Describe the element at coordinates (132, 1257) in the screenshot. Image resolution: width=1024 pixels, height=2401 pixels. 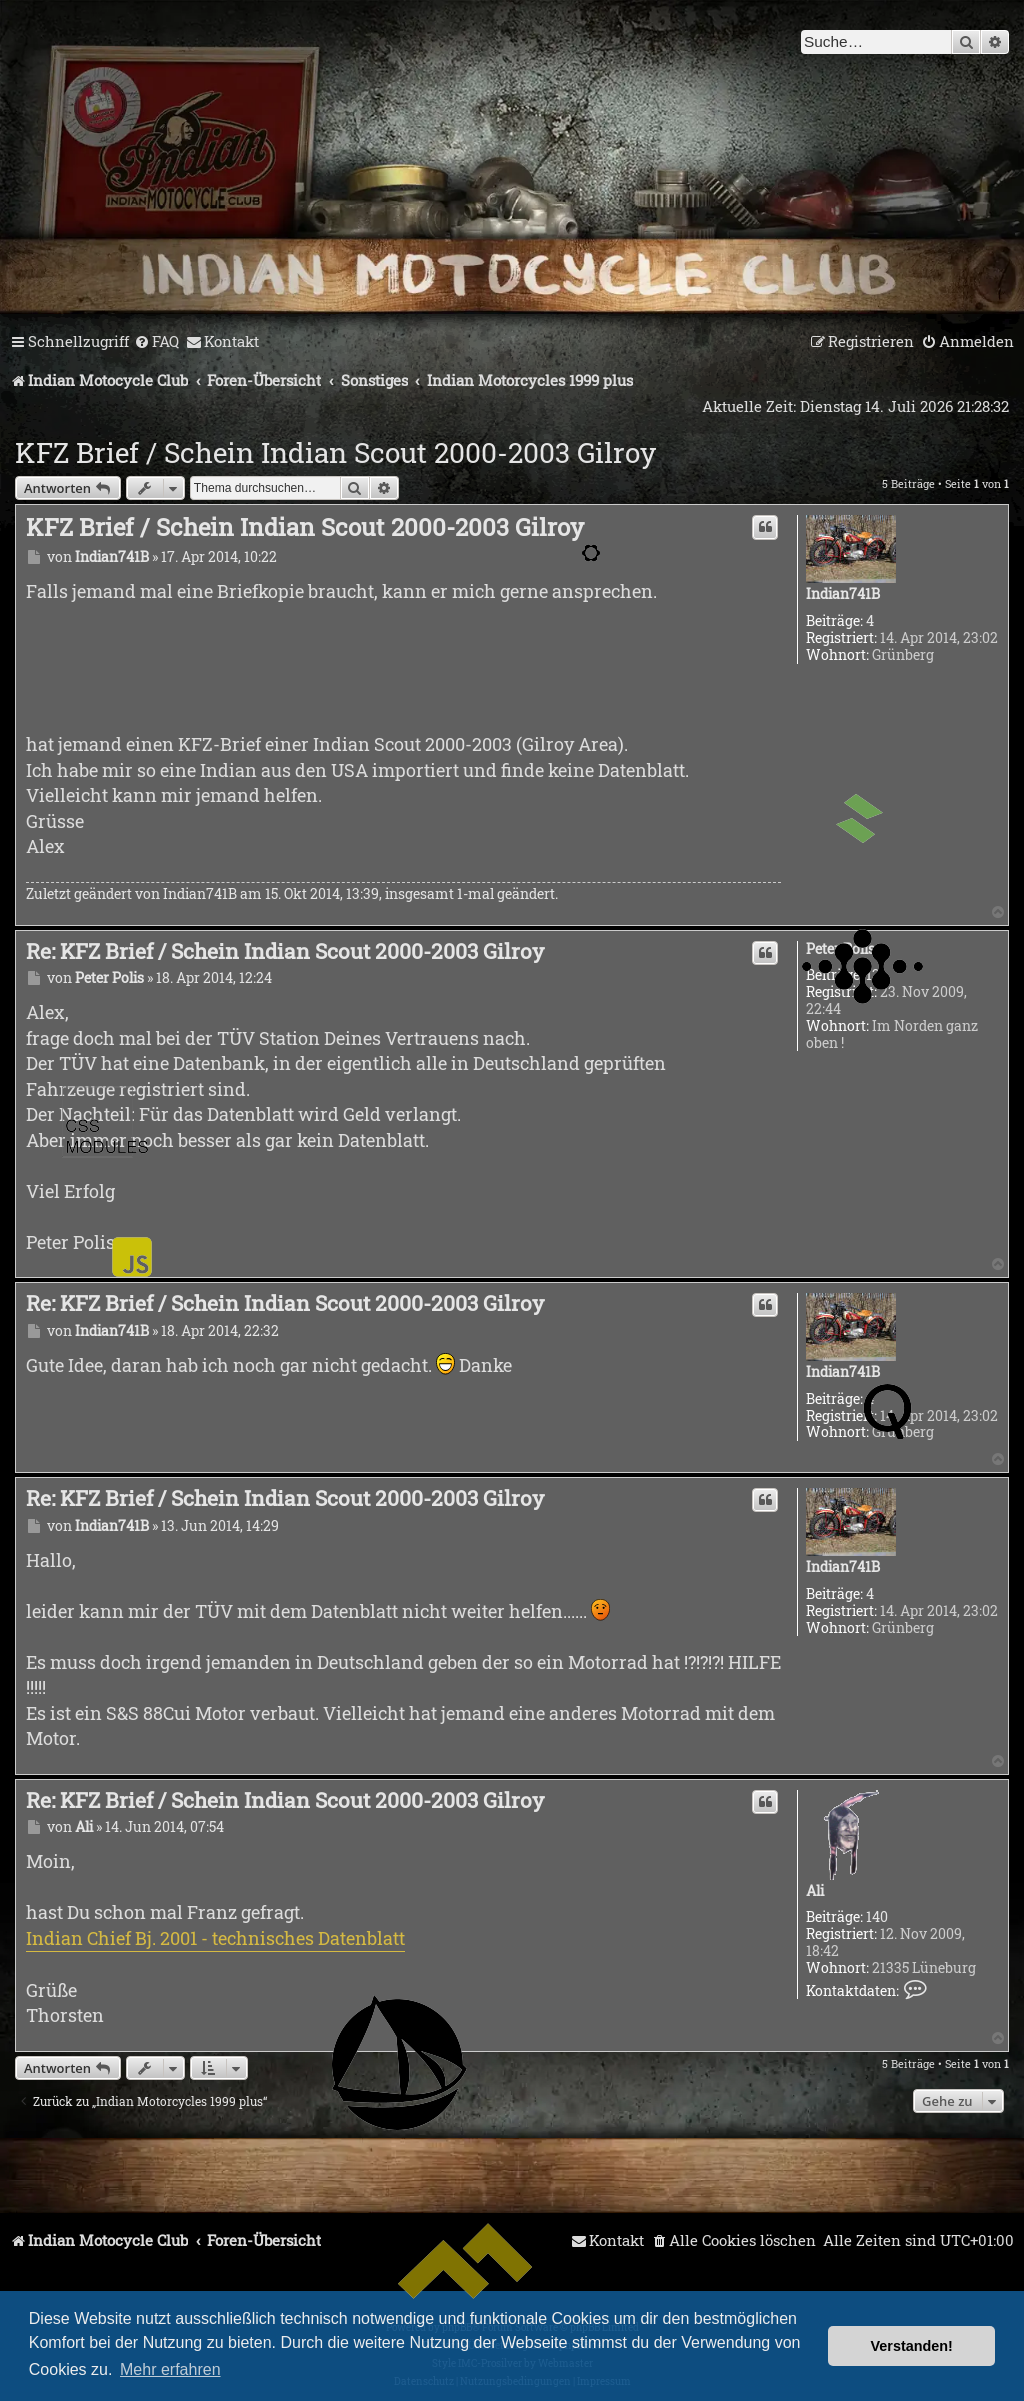
I see `JavaScript programming language logo` at that location.